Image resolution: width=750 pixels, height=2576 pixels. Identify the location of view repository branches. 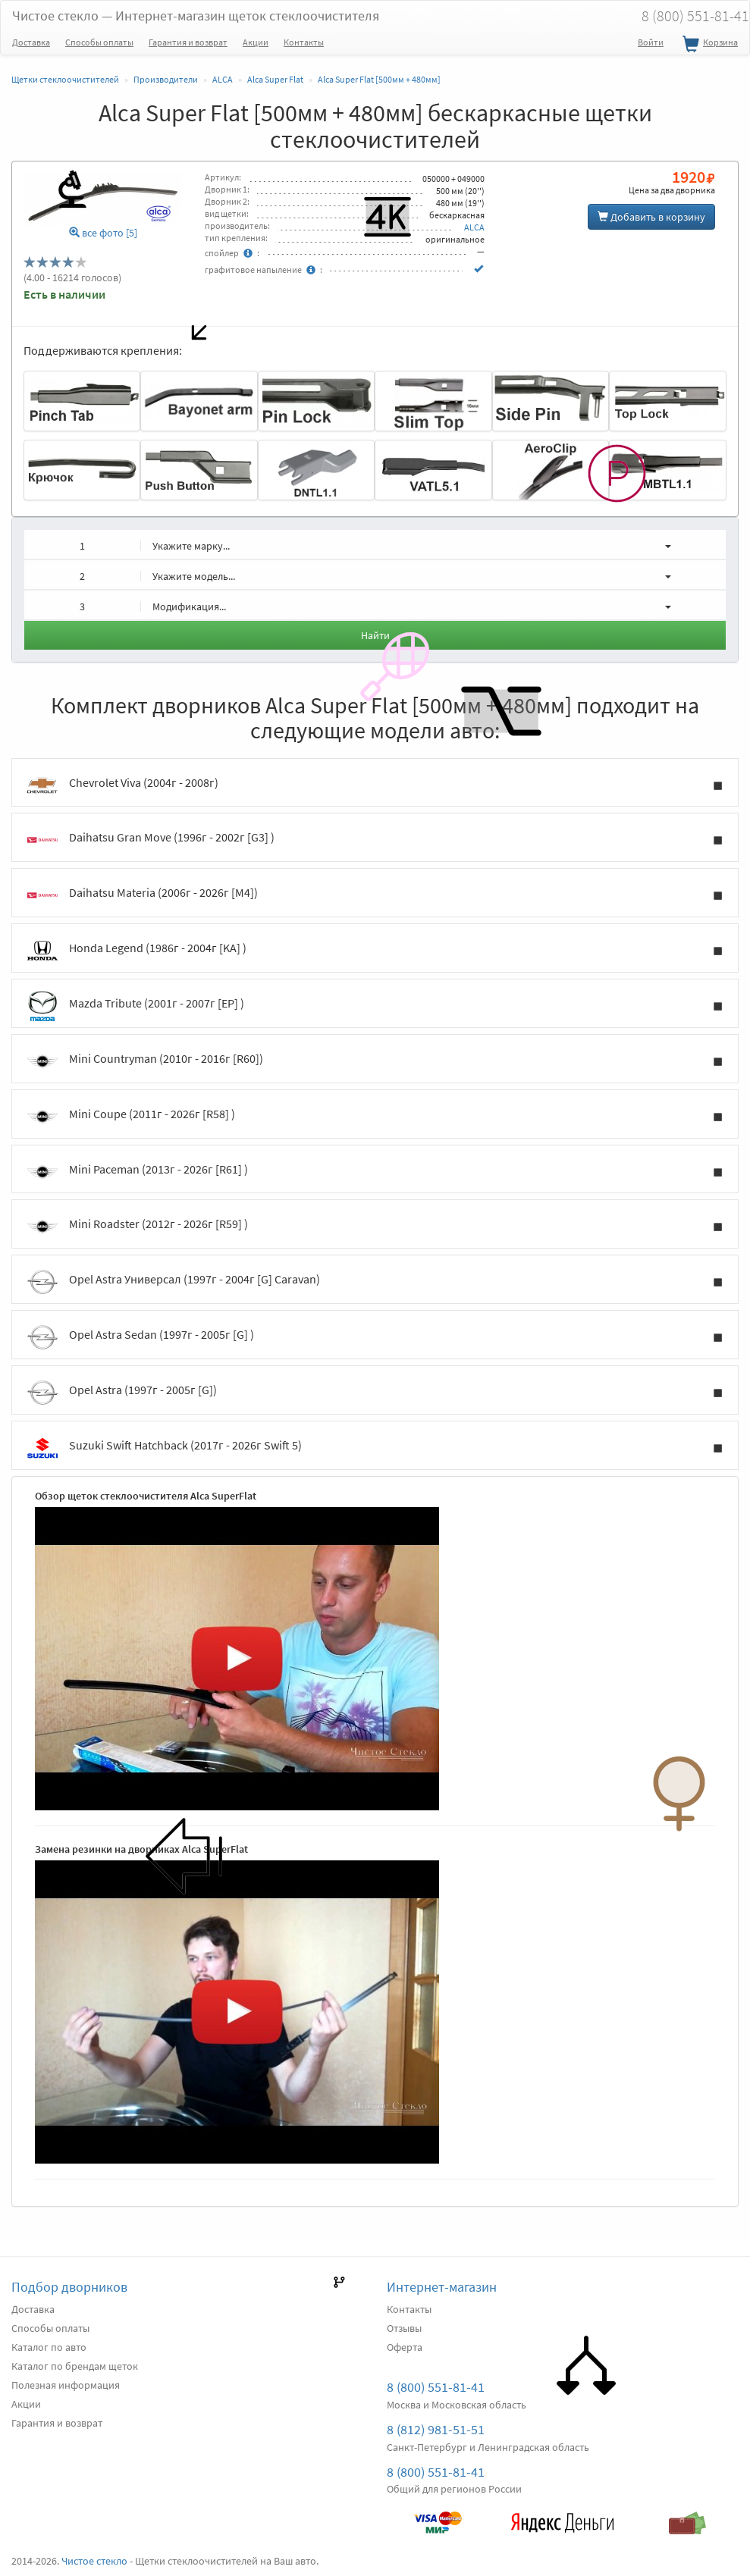
(338, 2282).